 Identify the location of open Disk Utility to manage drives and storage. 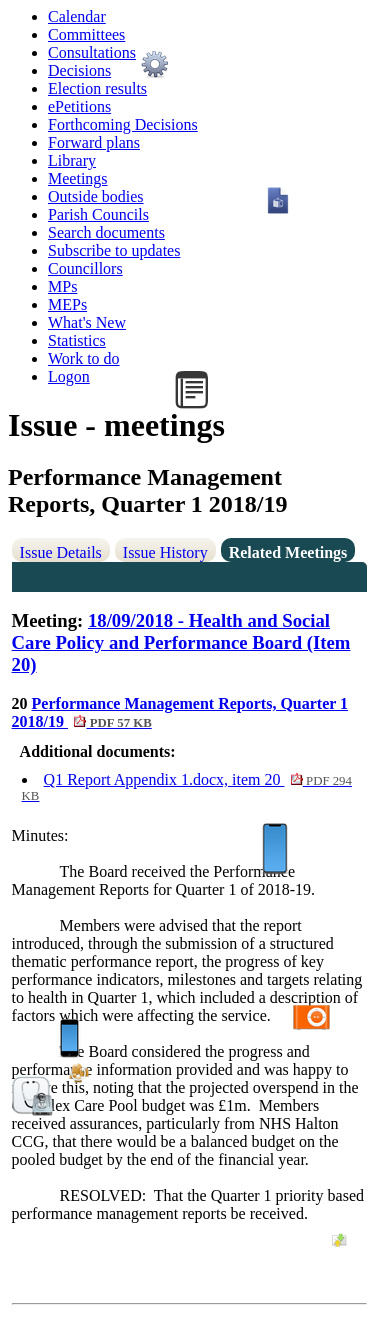
(31, 1095).